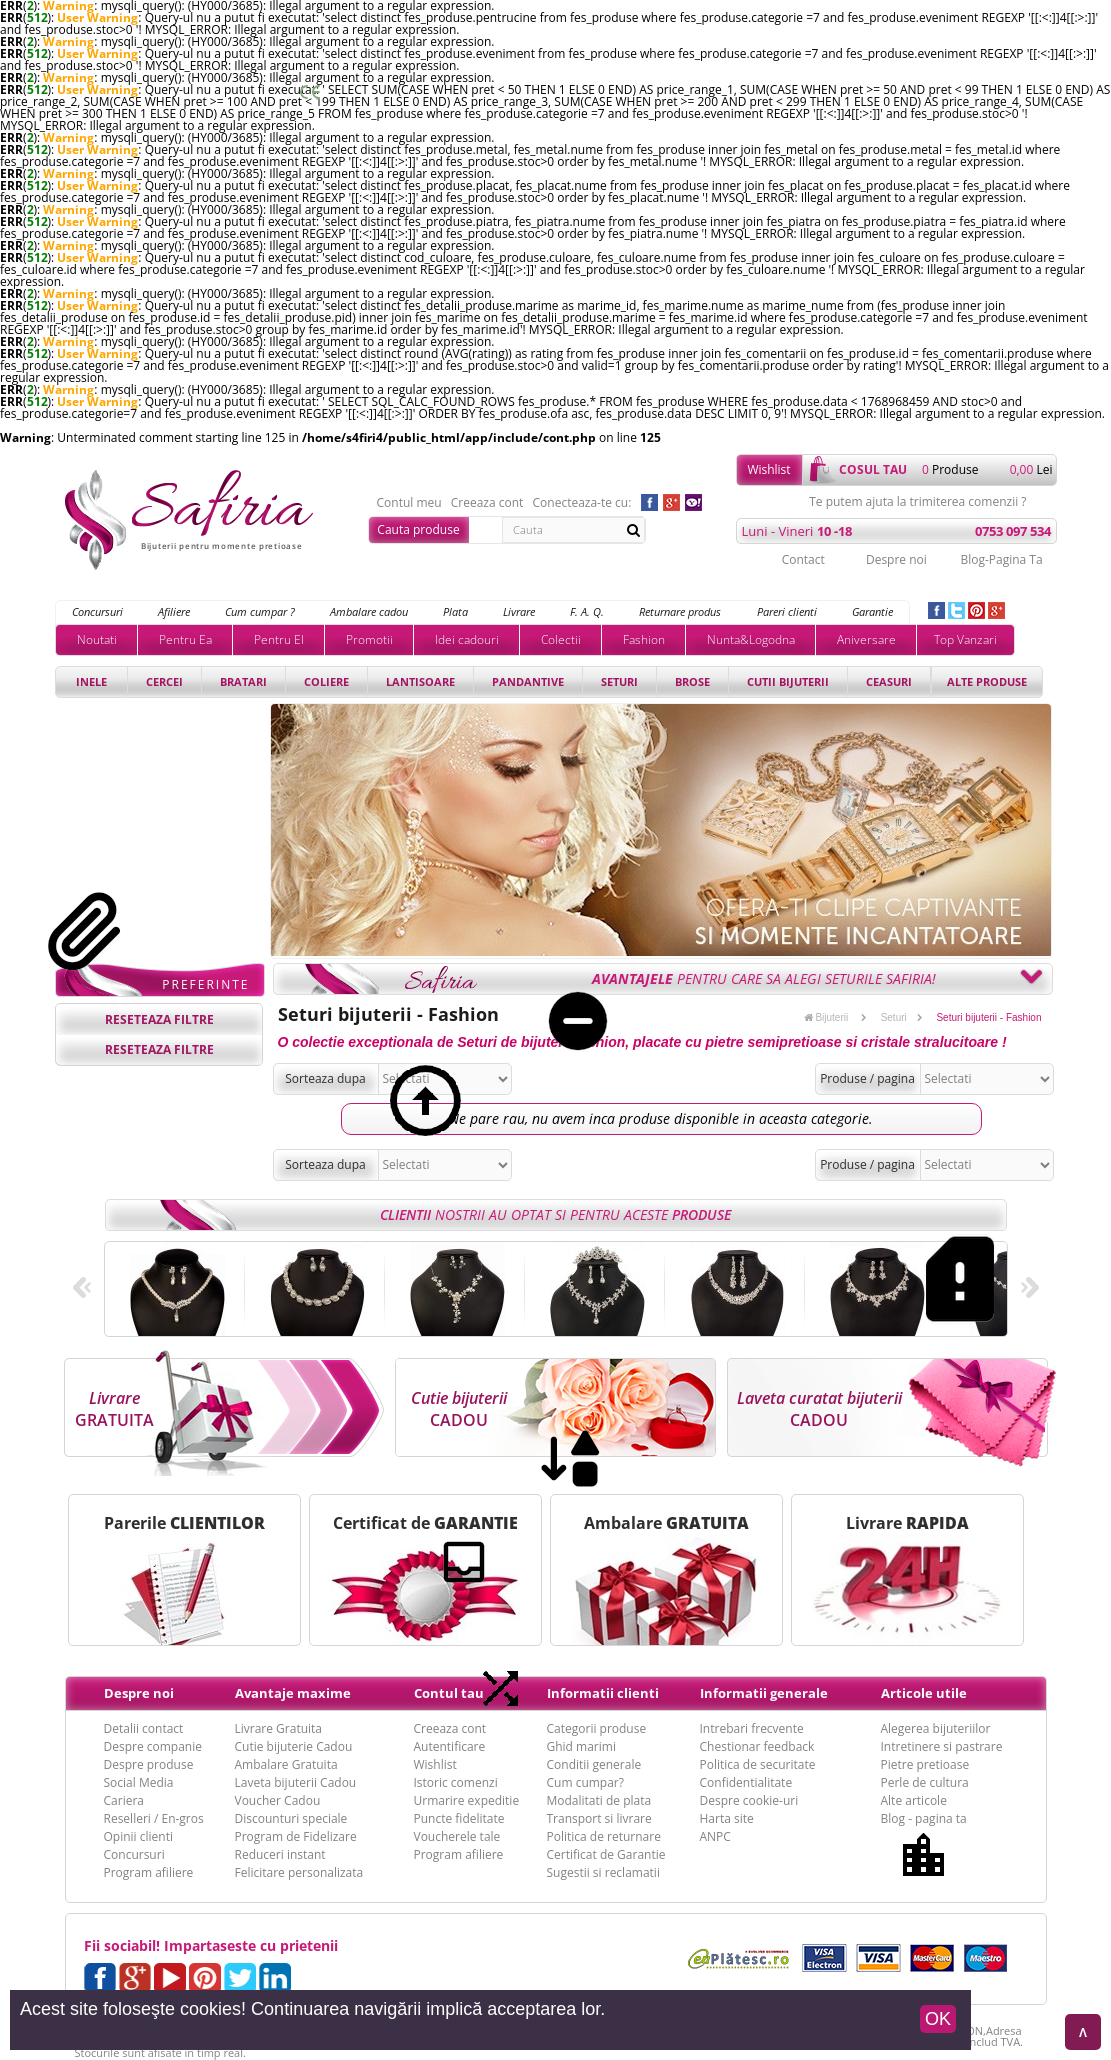 The width and height of the screenshot is (1111, 2060). What do you see at coordinates (500, 1688) in the screenshot?
I see `shuffle playlist or queue order` at bounding box center [500, 1688].